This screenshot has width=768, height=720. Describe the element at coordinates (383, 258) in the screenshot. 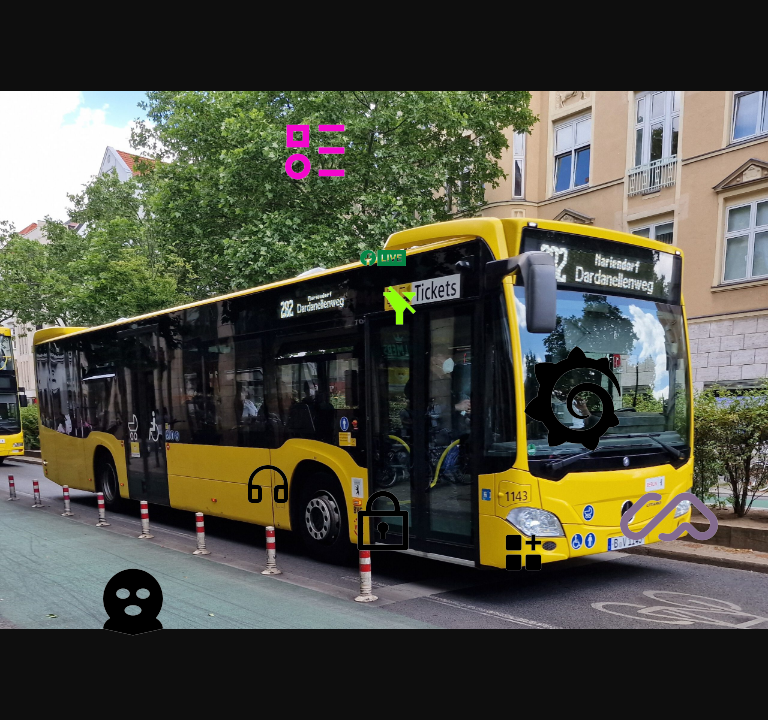

I see `start a facebook live broadcast` at that location.